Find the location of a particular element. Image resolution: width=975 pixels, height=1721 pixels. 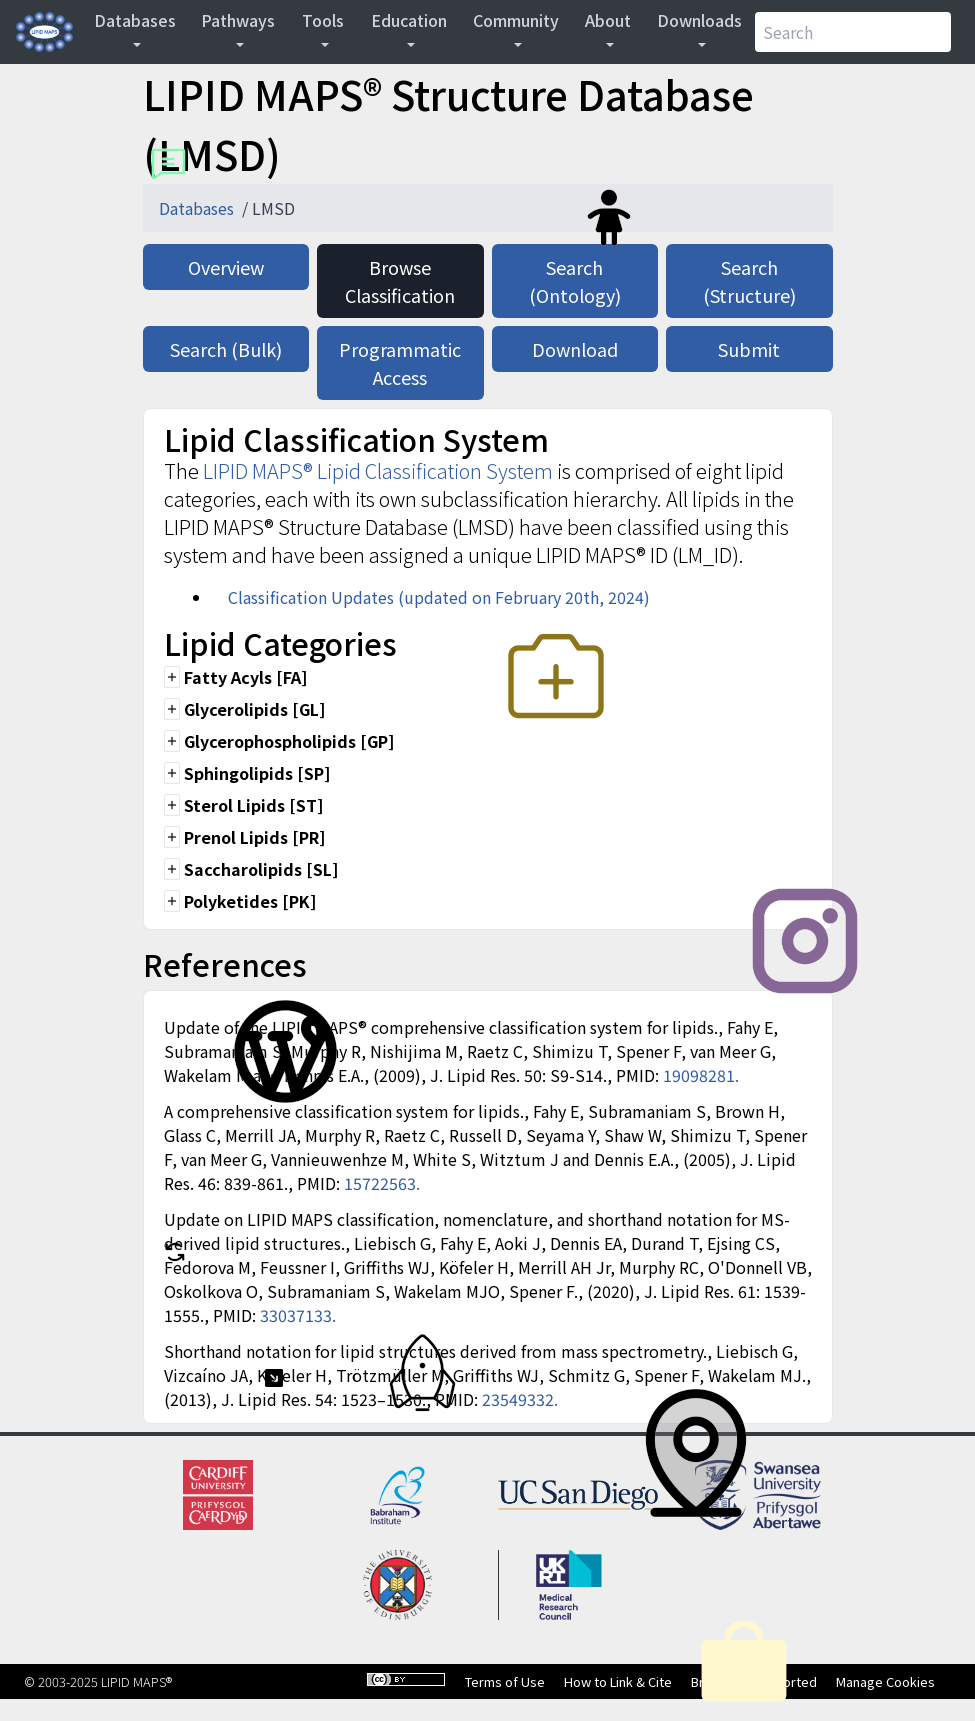

indicates women's restroom or facilities is located at coordinates (609, 219).